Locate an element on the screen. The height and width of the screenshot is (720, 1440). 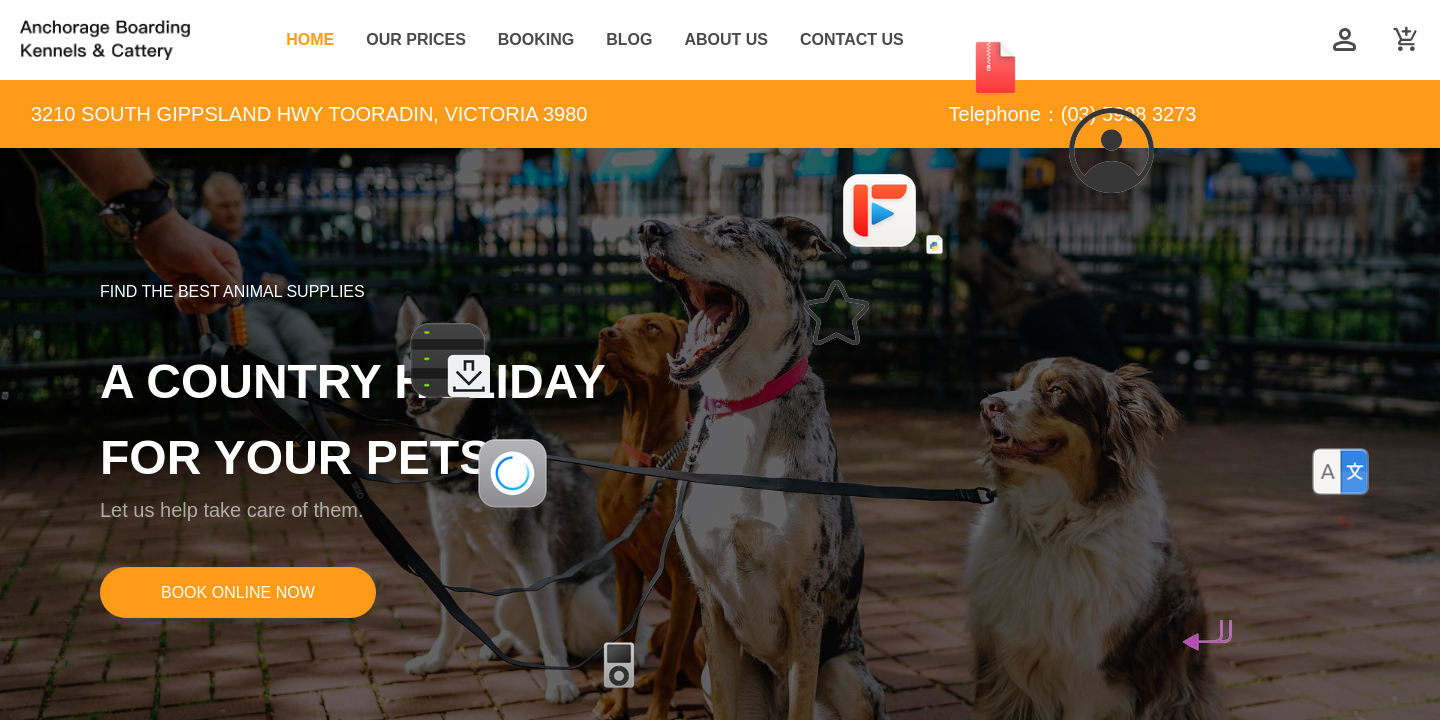
configure network server installation settings is located at coordinates (448, 361).